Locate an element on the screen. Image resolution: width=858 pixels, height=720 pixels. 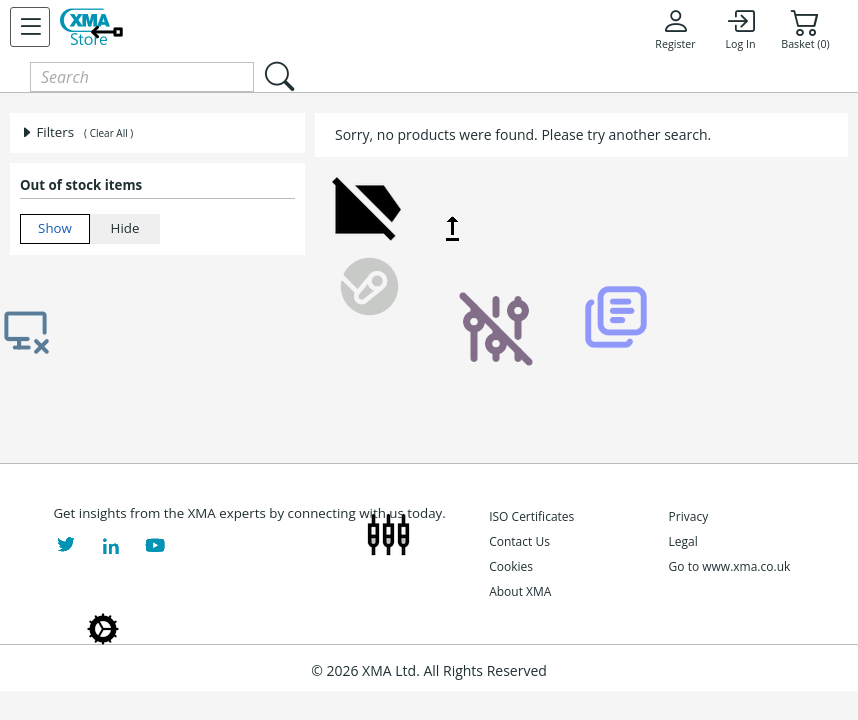
open the Steam gaming platform is located at coordinates (369, 286).